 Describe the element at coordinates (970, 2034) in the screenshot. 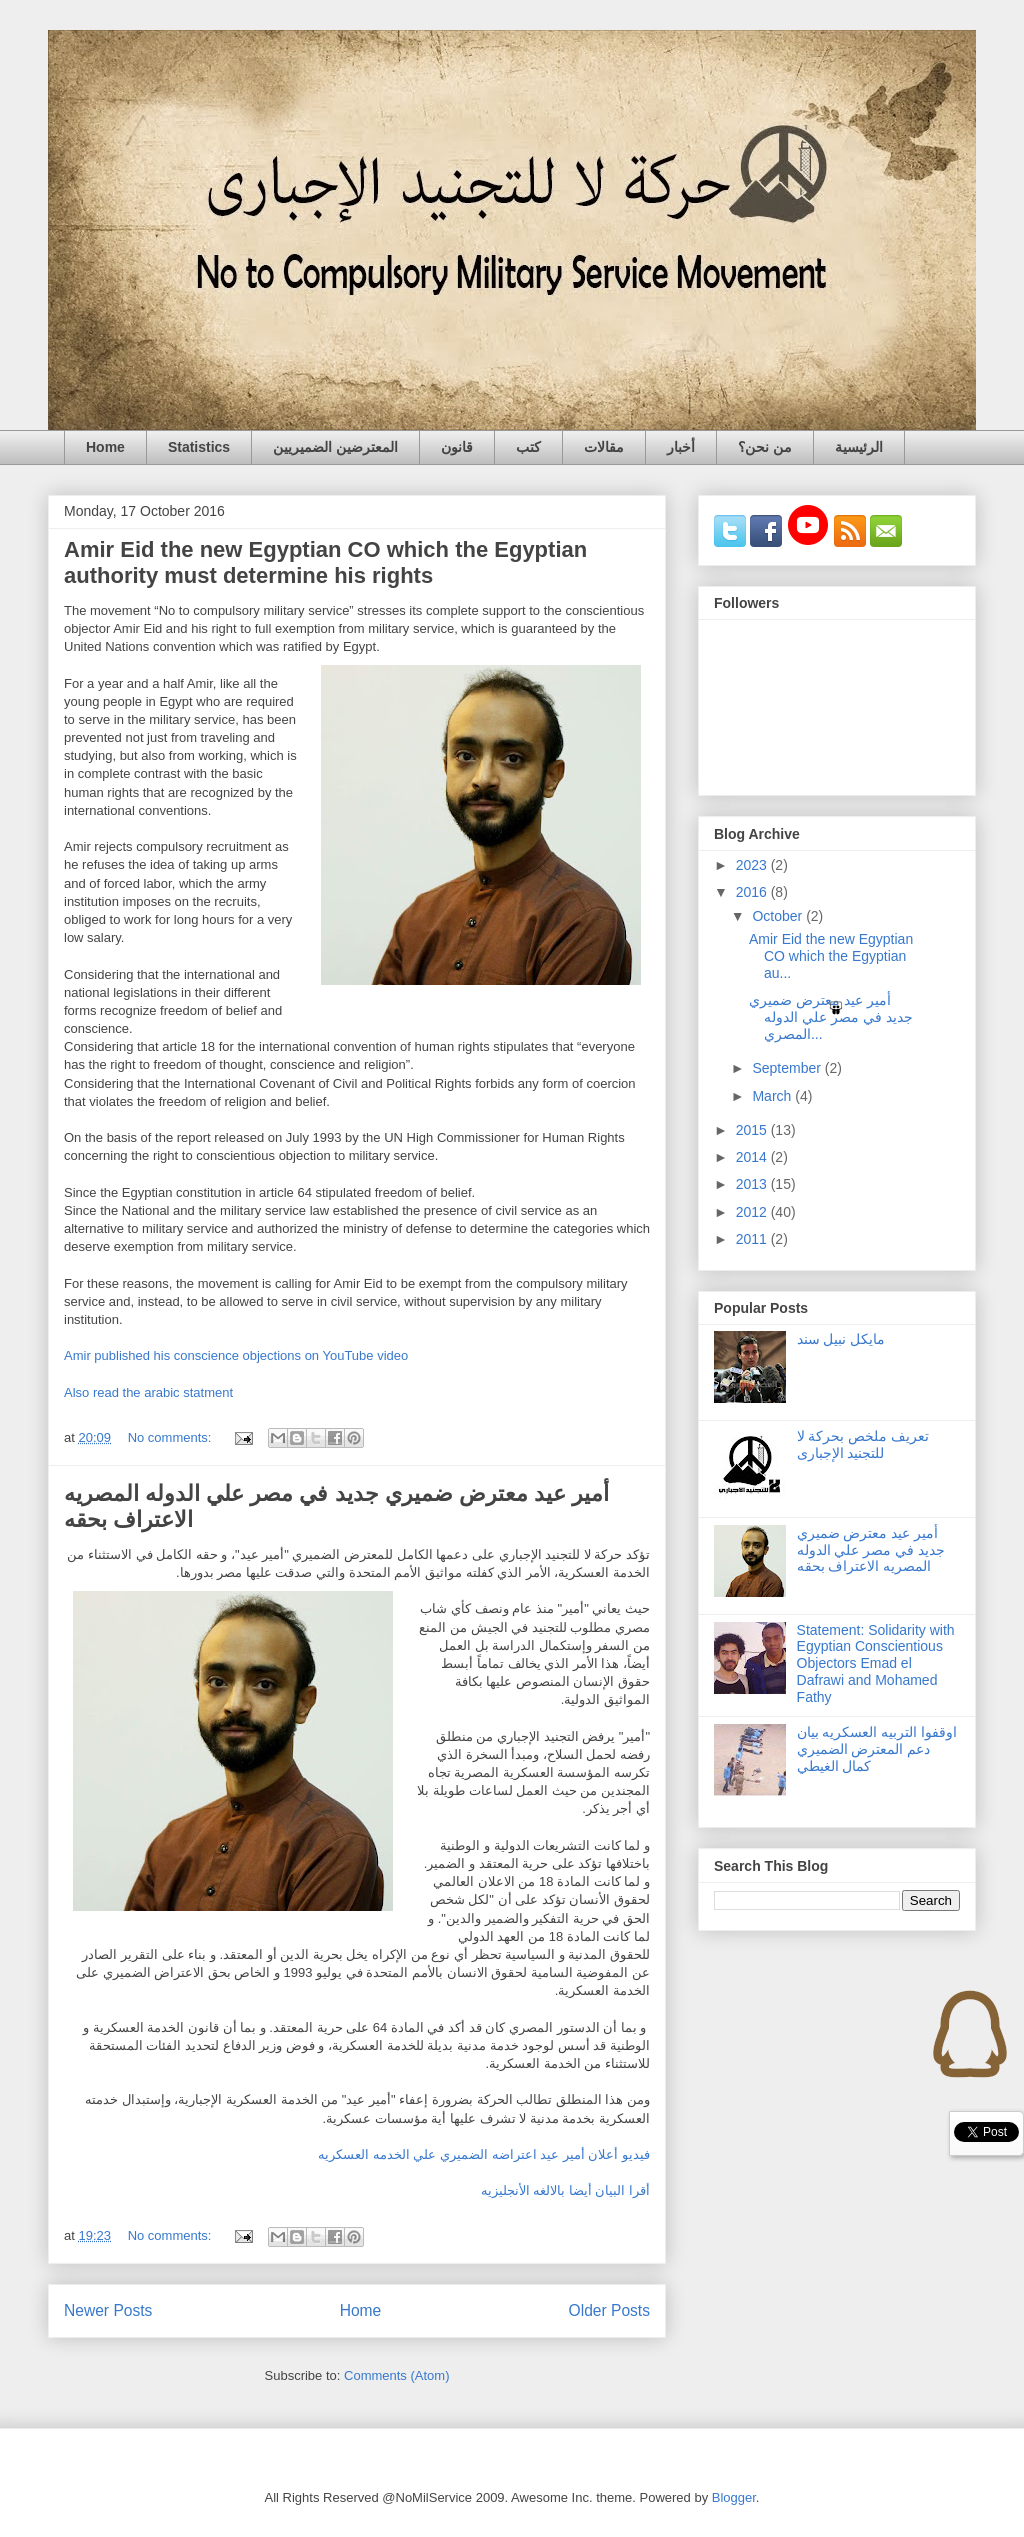

I see `open QQ messenger app` at that location.